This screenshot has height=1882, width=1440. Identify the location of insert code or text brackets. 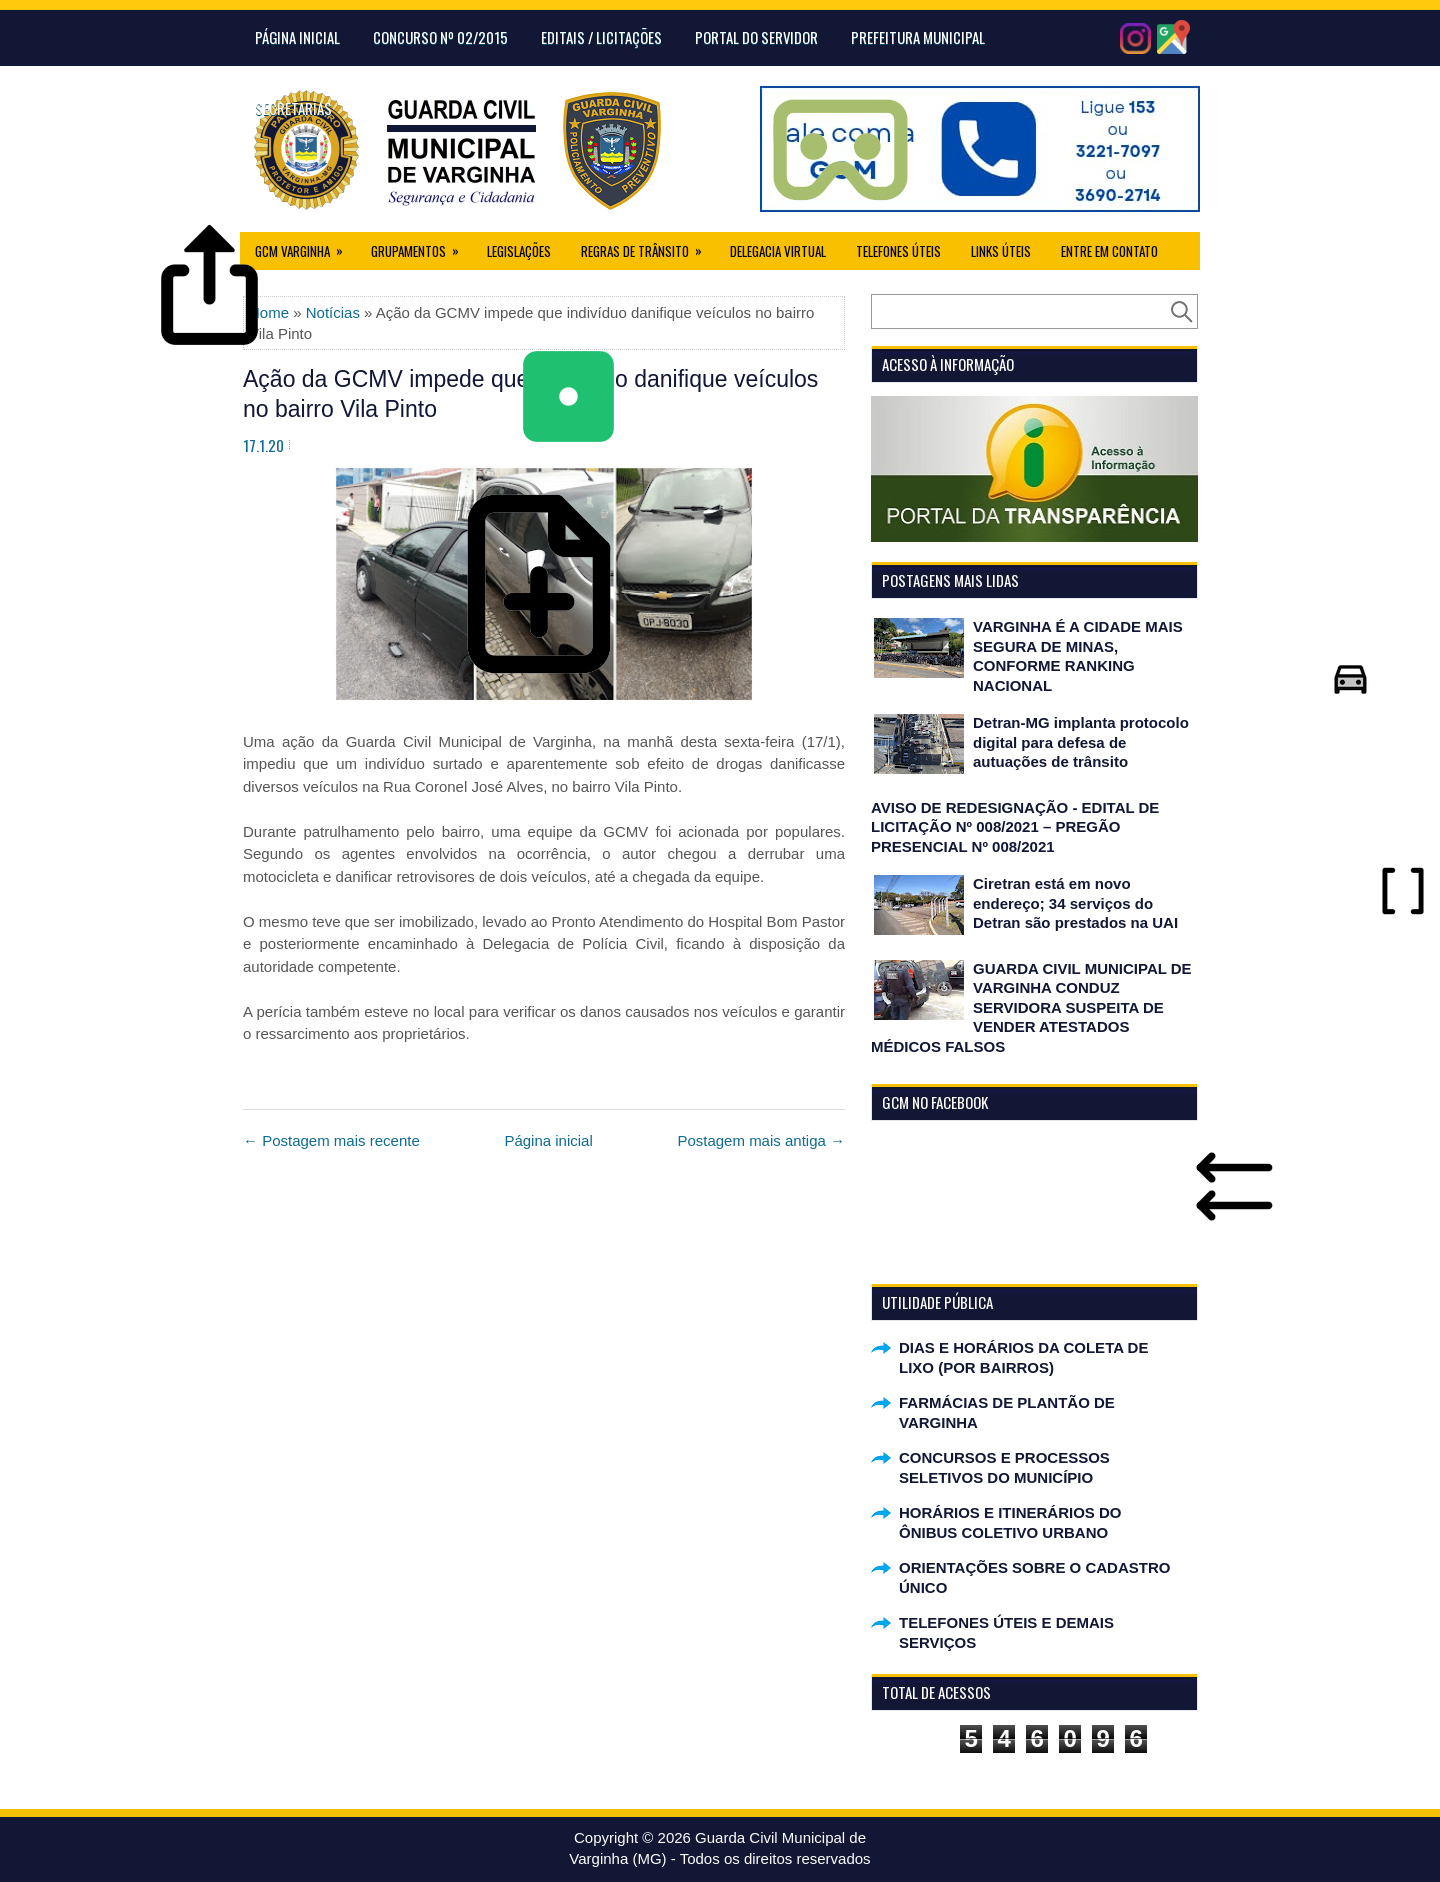
(1403, 891).